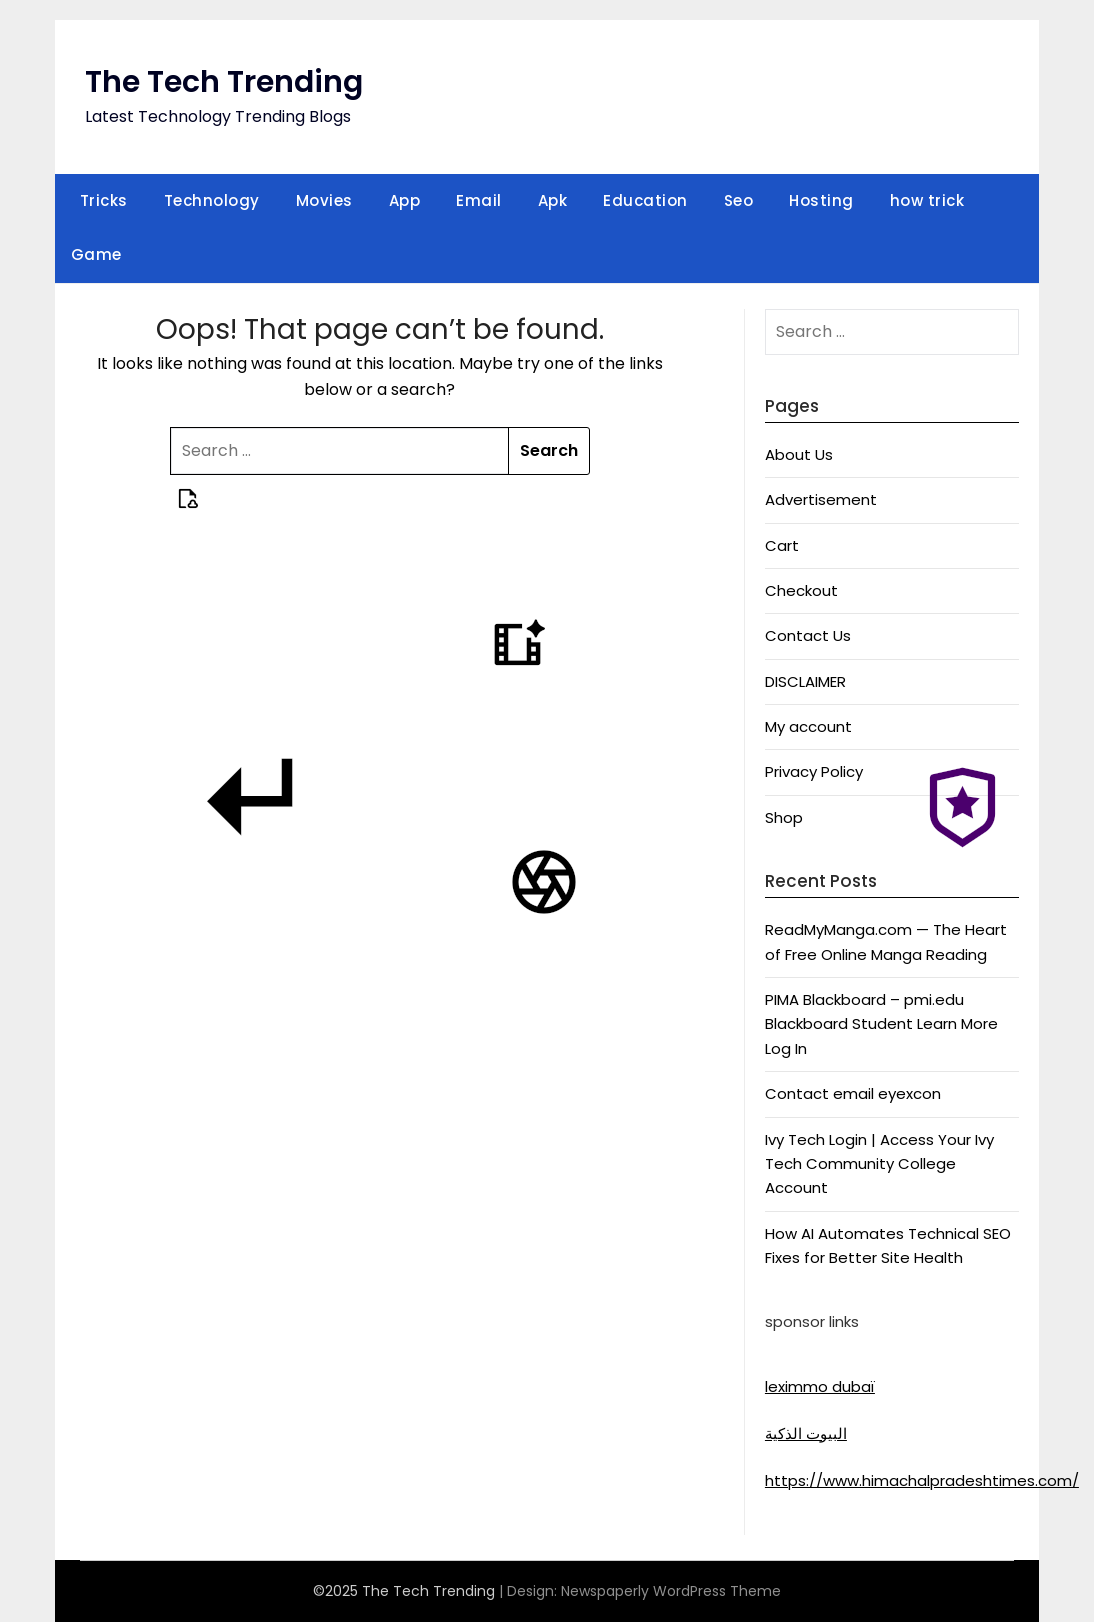 The width and height of the screenshot is (1094, 1622). Describe the element at coordinates (962, 807) in the screenshot. I see `indicates premium or verified security status` at that location.